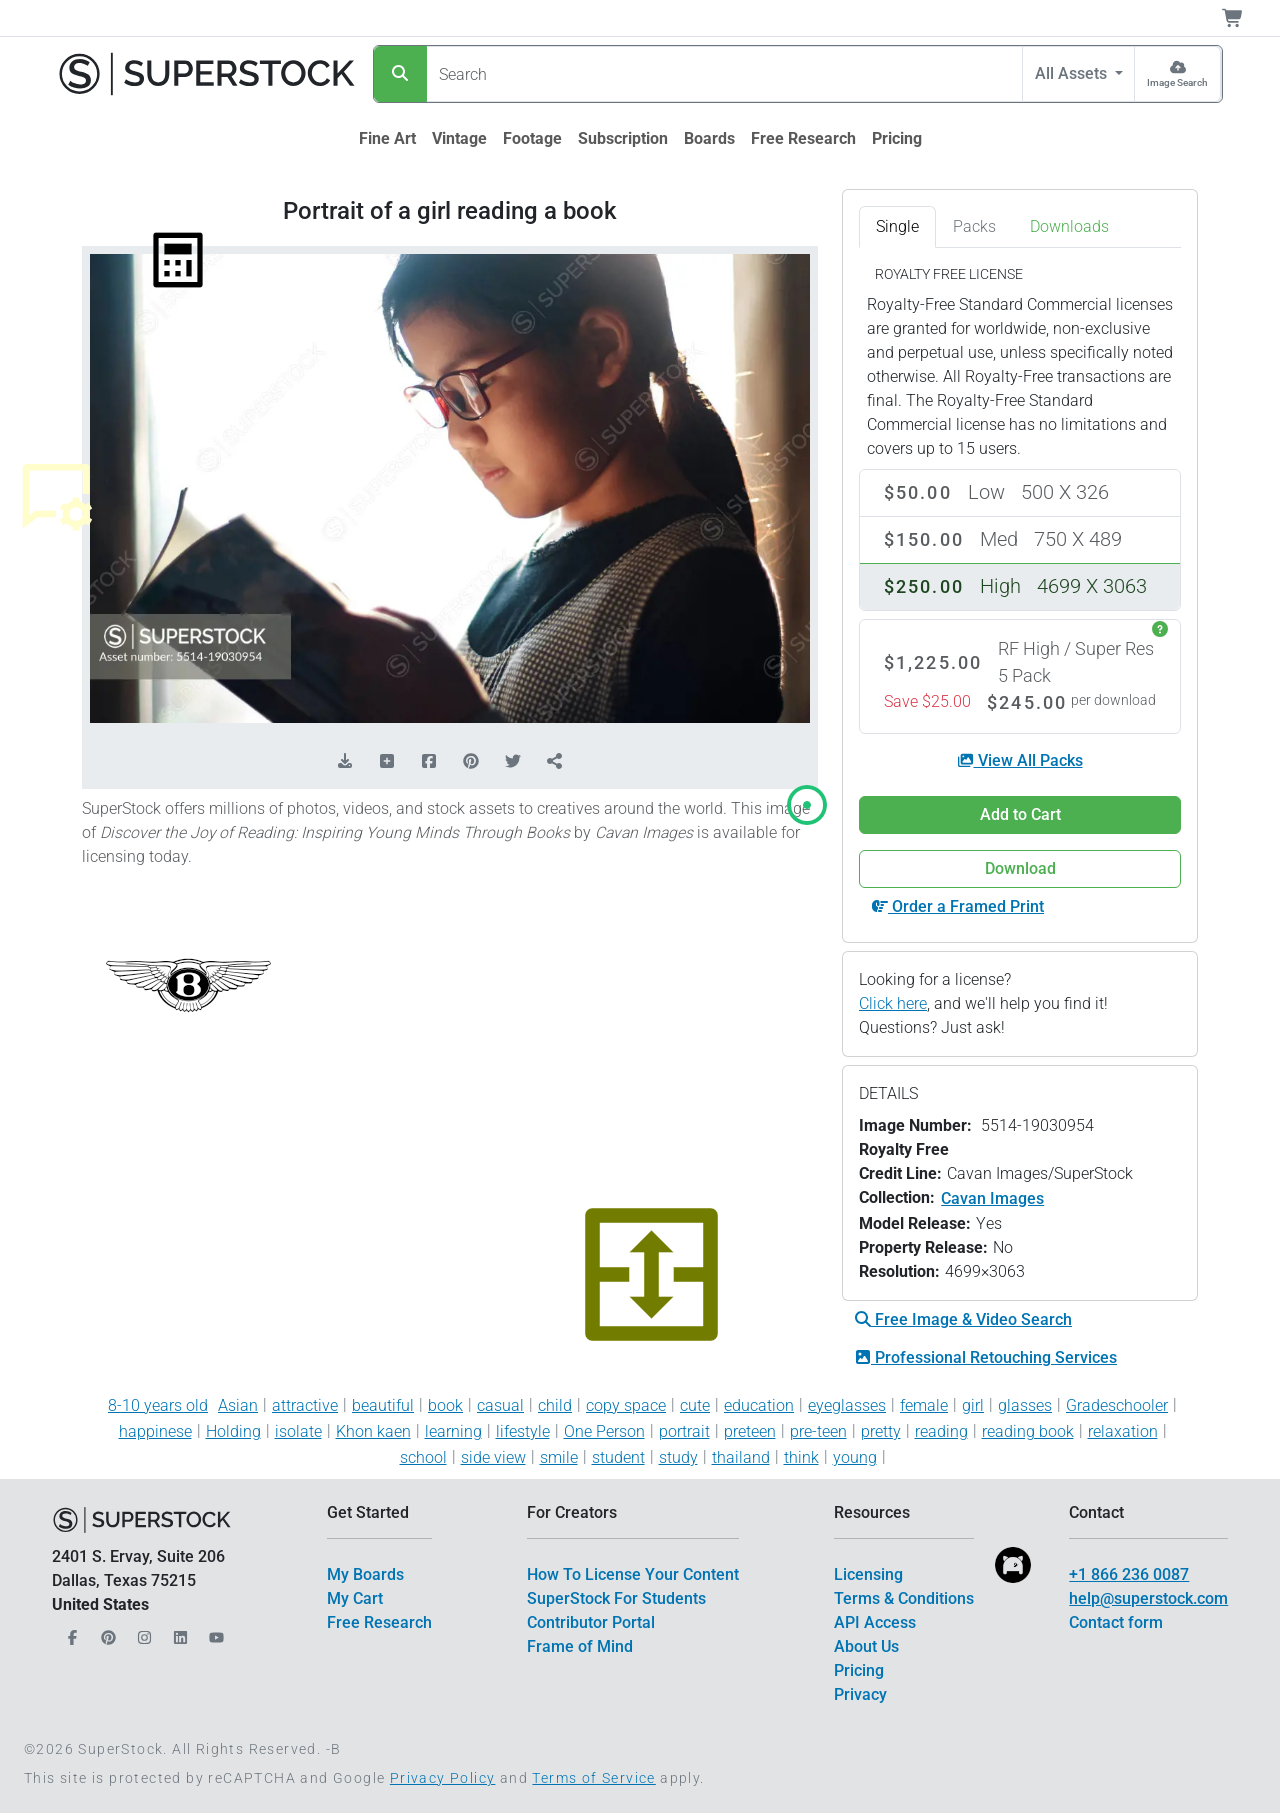  What do you see at coordinates (651, 1274) in the screenshot?
I see `split table cells vertically` at bounding box center [651, 1274].